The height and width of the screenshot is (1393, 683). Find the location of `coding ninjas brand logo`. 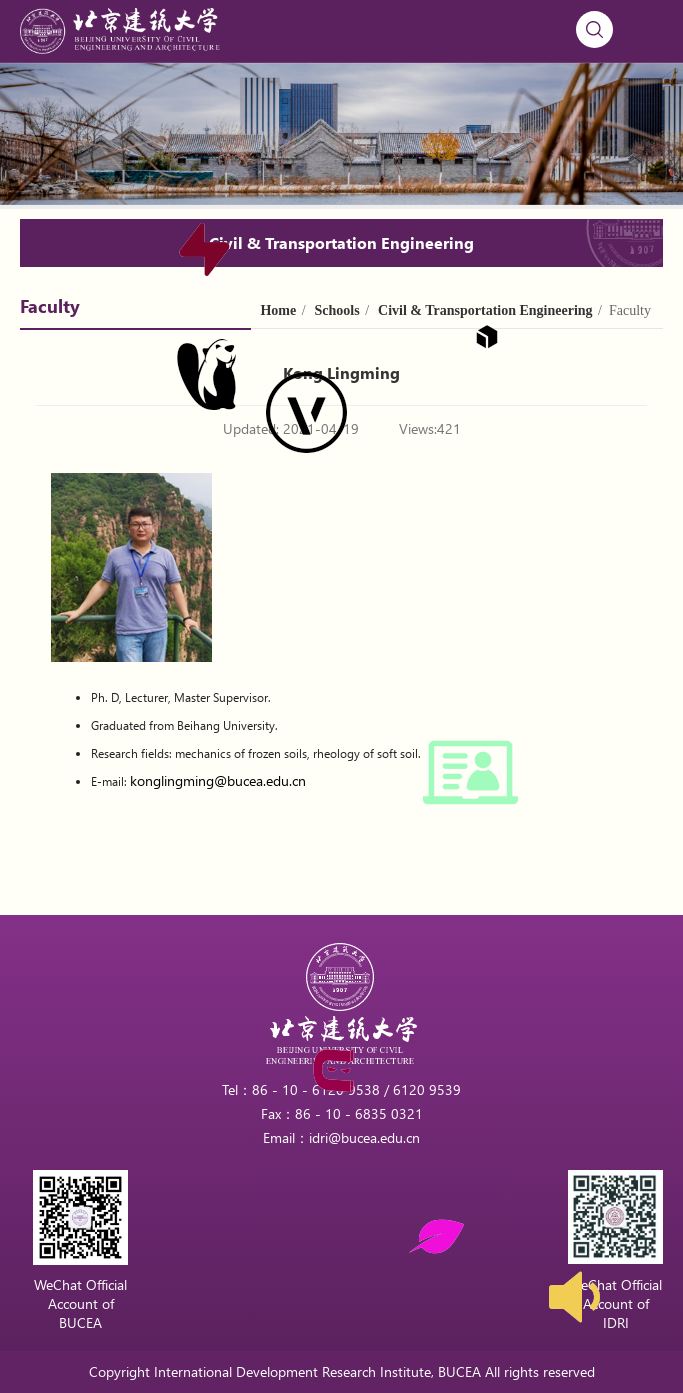

coding ninjas brand logo is located at coordinates (333, 1070).